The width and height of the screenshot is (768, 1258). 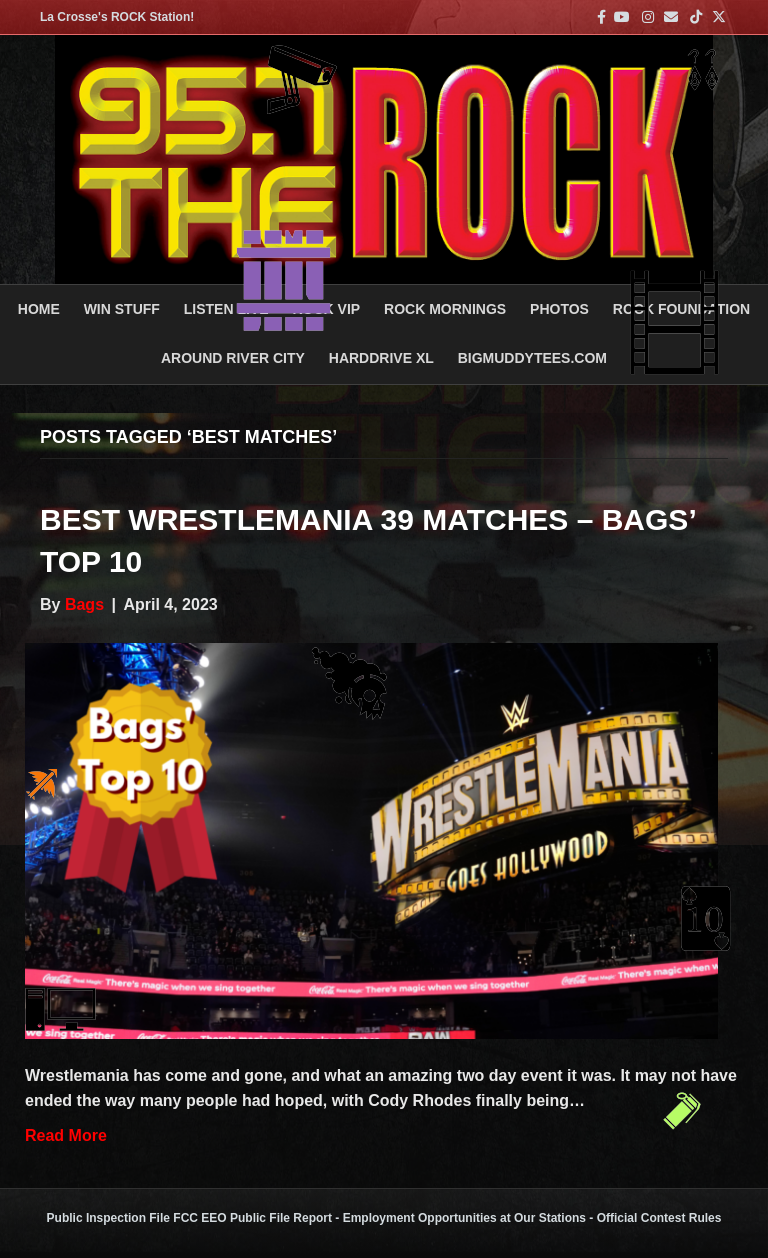 What do you see at coordinates (674, 322) in the screenshot?
I see `access video or movie content` at bounding box center [674, 322].